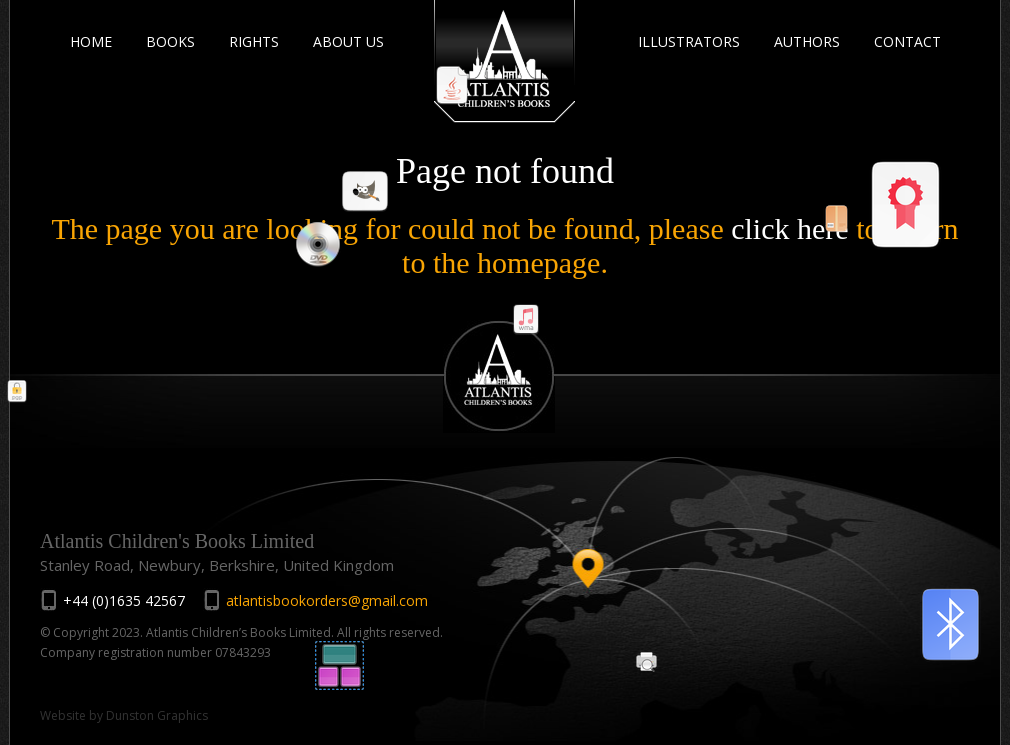 Image resolution: width=1010 pixels, height=745 pixels. I want to click on access bluetooth settings, so click(950, 624).